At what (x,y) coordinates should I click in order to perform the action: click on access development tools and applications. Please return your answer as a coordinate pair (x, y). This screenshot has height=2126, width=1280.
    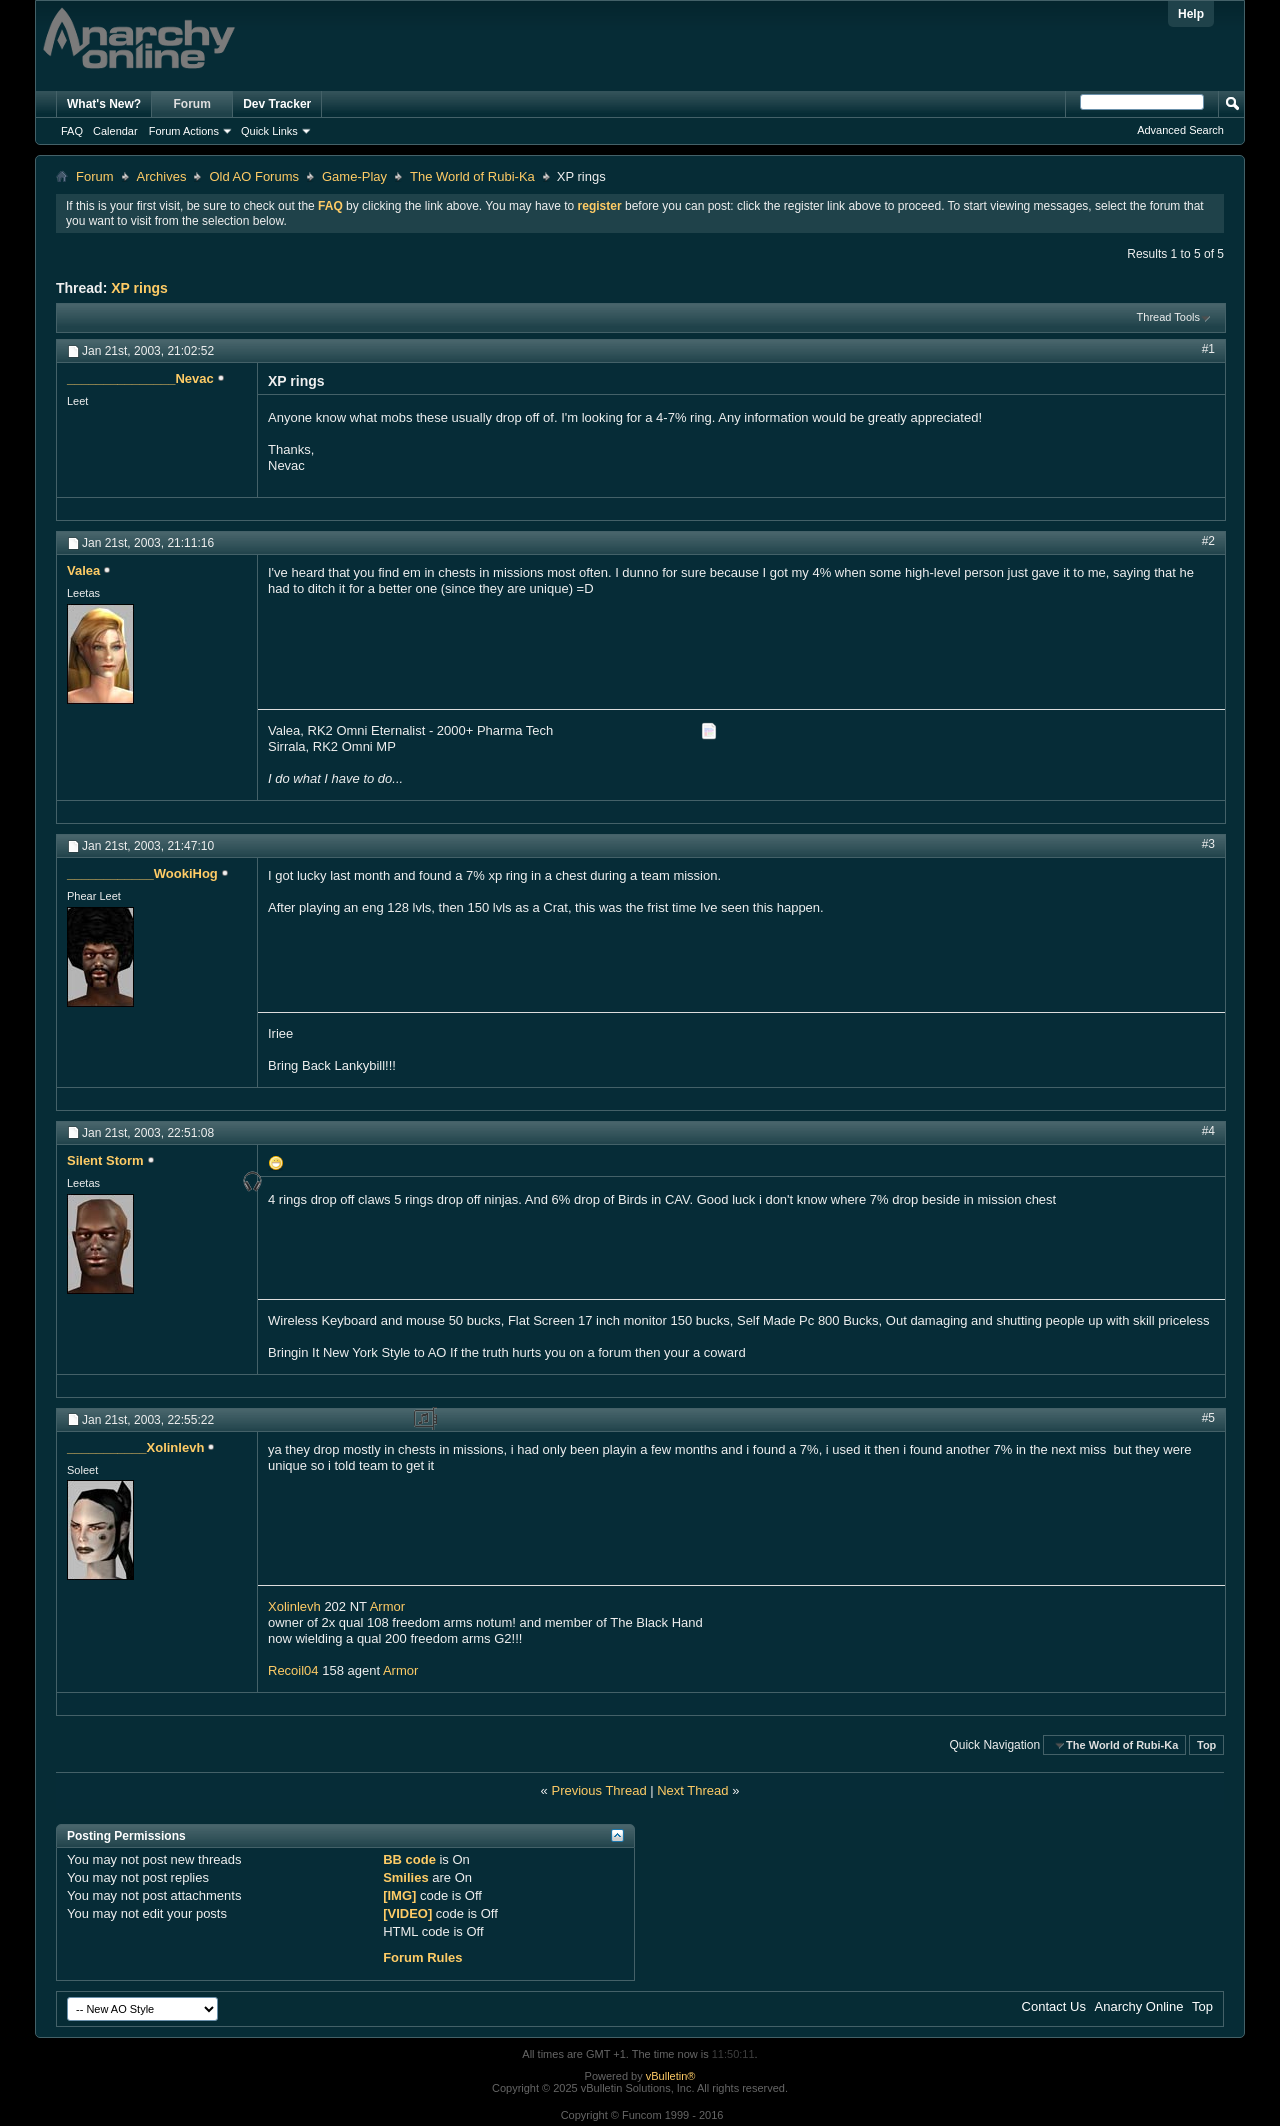
    Looking at the image, I should click on (709, 731).